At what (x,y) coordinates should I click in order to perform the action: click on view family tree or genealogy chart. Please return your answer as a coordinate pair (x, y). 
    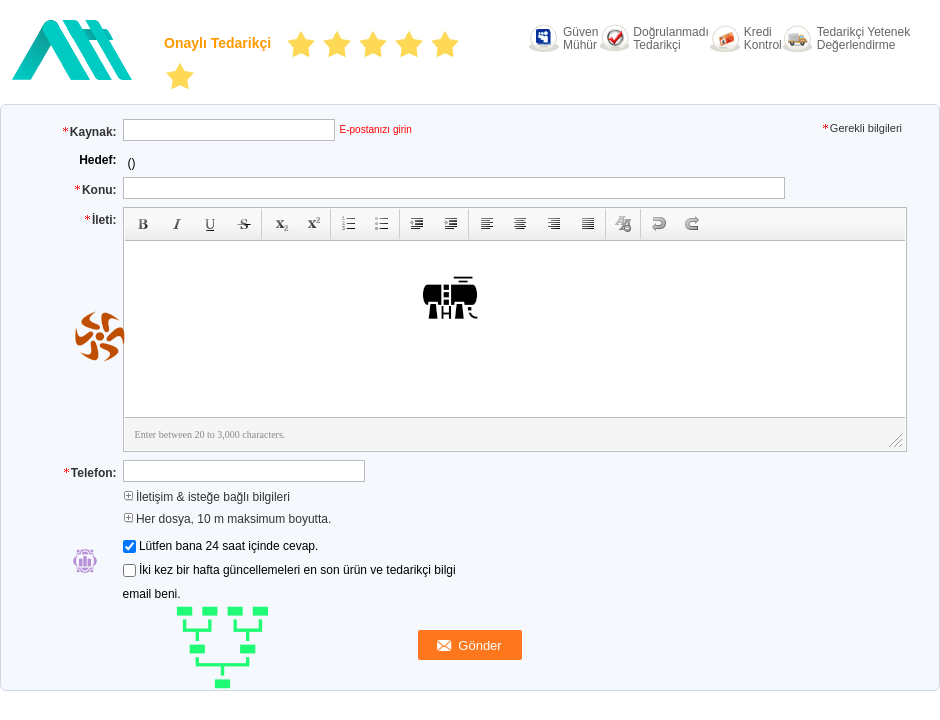
    Looking at the image, I should click on (222, 647).